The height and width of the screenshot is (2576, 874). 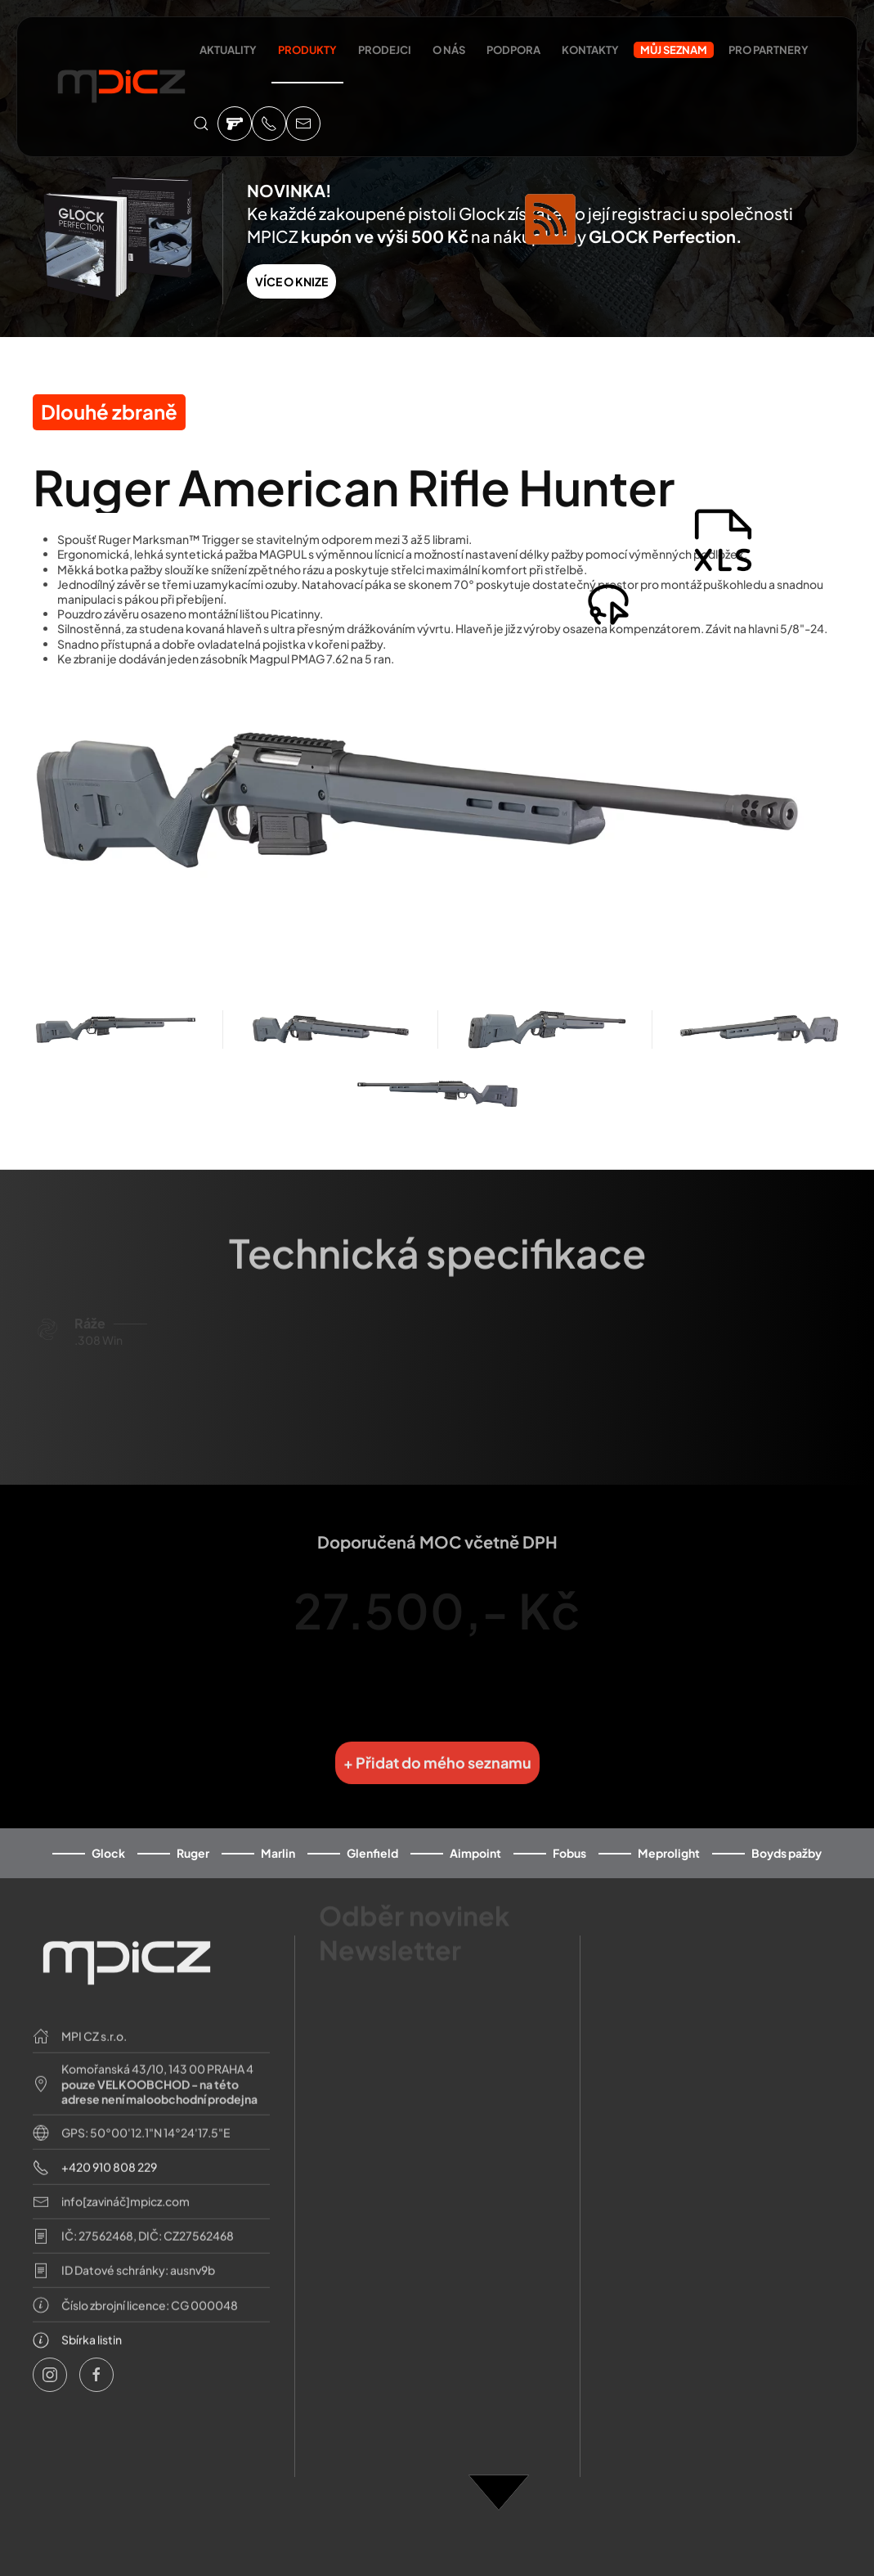 What do you see at coordinates (550, 219) in the screenshot?
I see `subscribe to RSS feed` at bounding box center [550, 219].